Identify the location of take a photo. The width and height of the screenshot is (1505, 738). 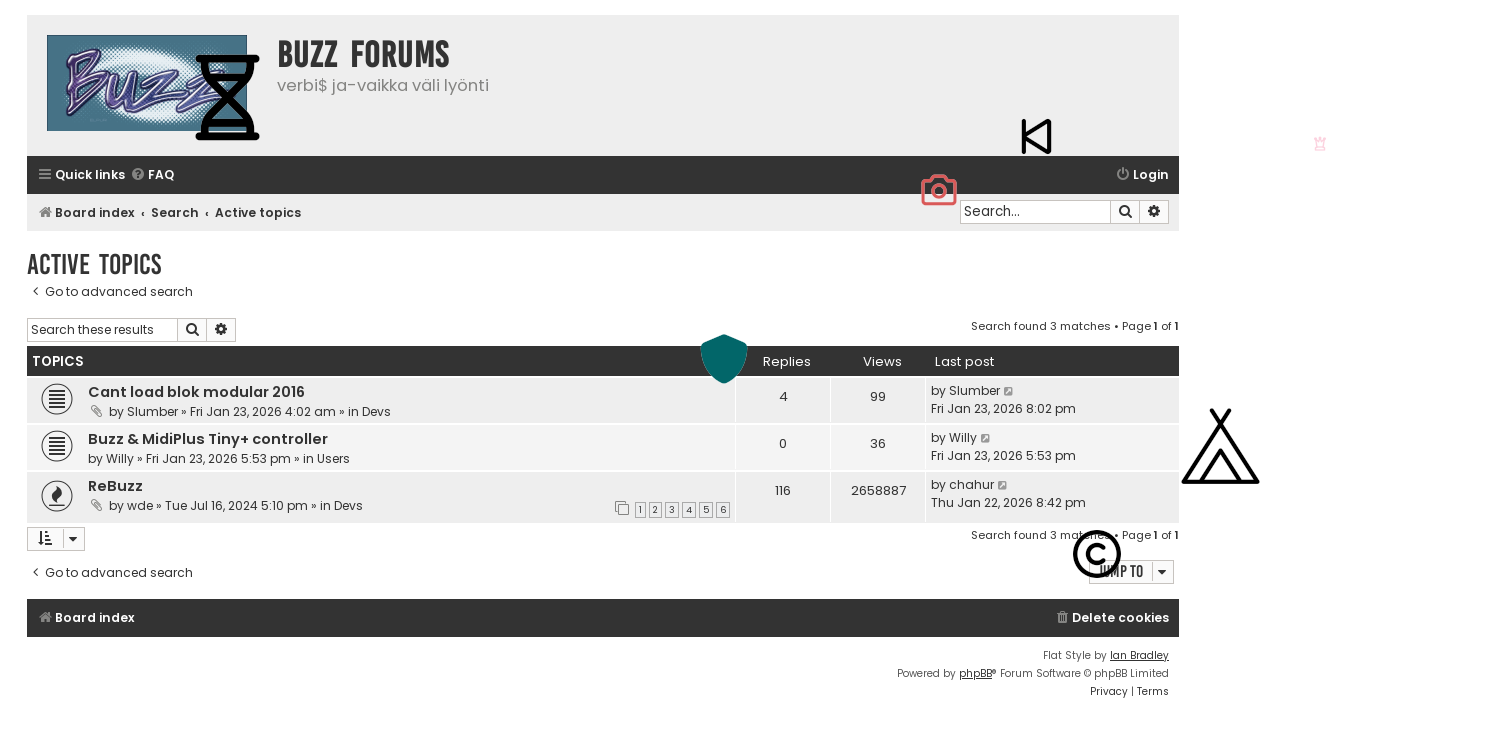
(939, 190).